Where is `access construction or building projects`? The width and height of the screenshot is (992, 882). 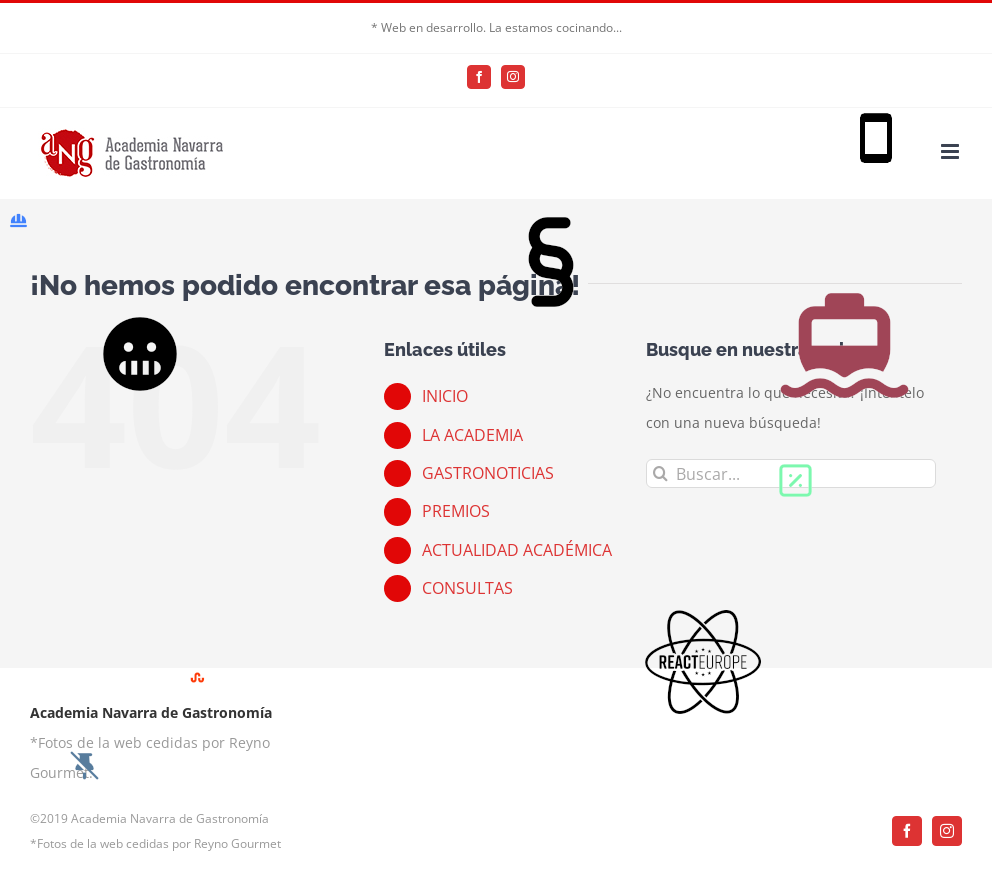
access construction or building projects is located at coordinates (18, 220).